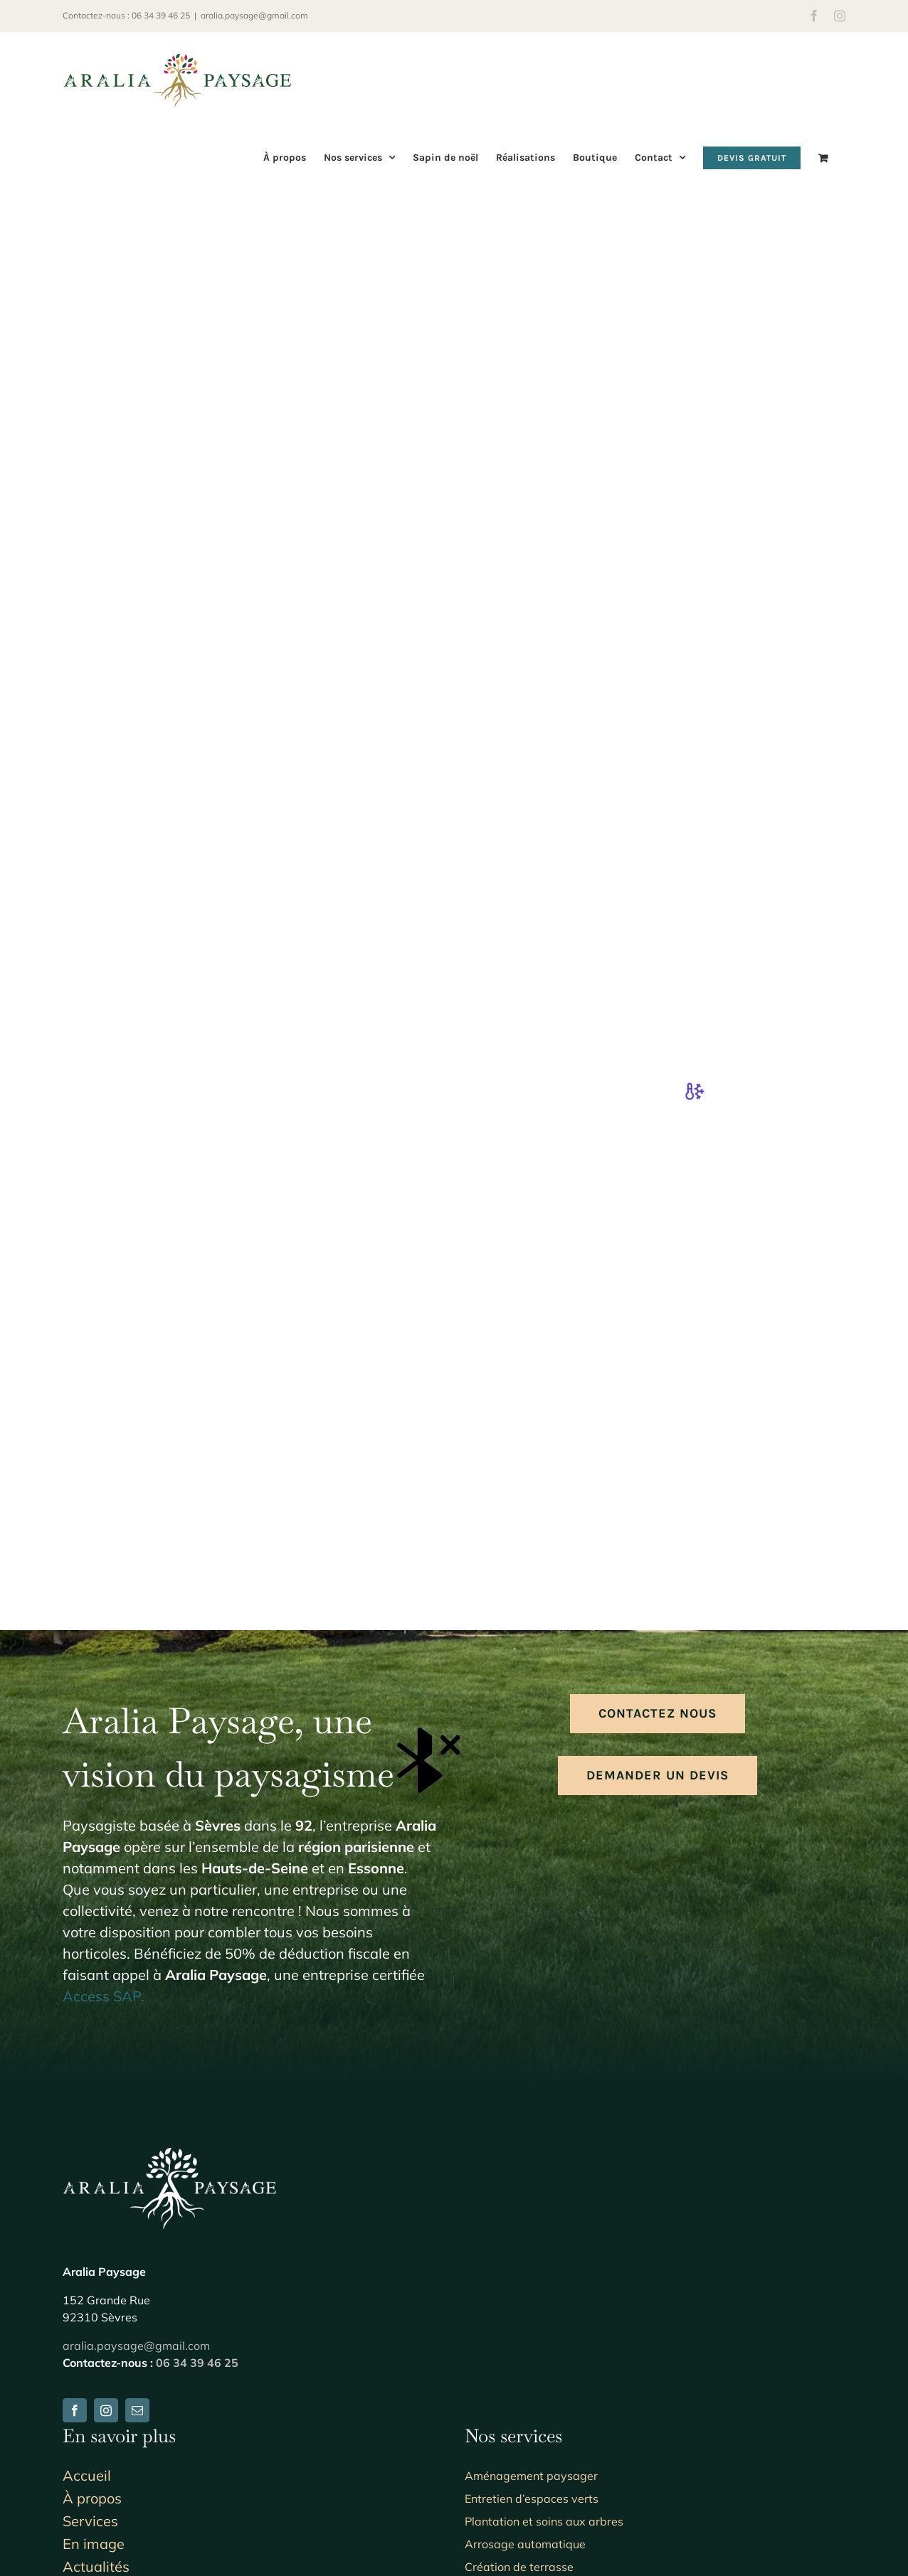 This screenshot has width=908, height=2576. What do you see at coordinates (695, 1091) in the screenshot?
I see `indicates cold or freezing temperature` at bounding box center [695, 1091].